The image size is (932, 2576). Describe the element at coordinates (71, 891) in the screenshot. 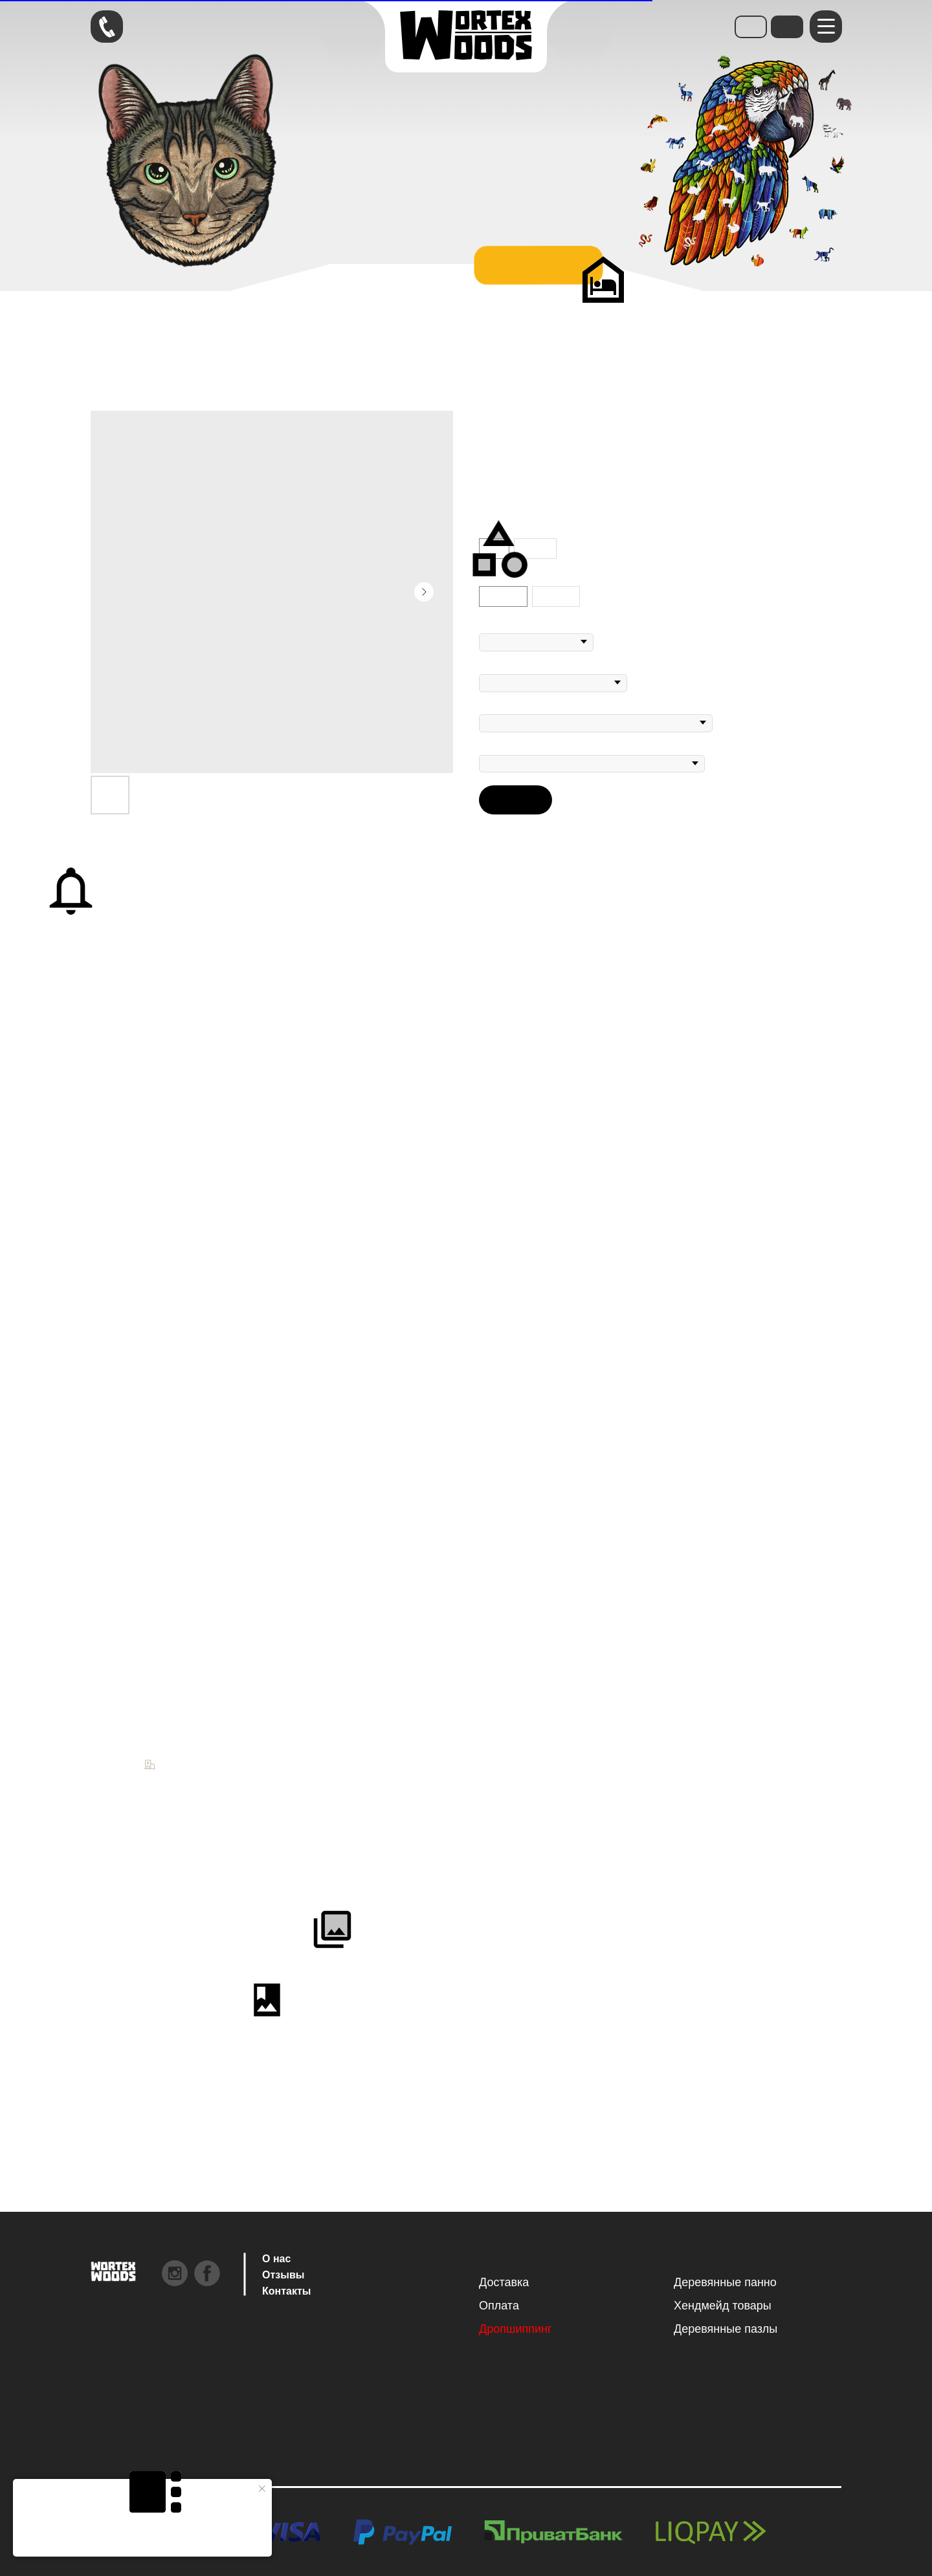

I see `view notifications` at that location.